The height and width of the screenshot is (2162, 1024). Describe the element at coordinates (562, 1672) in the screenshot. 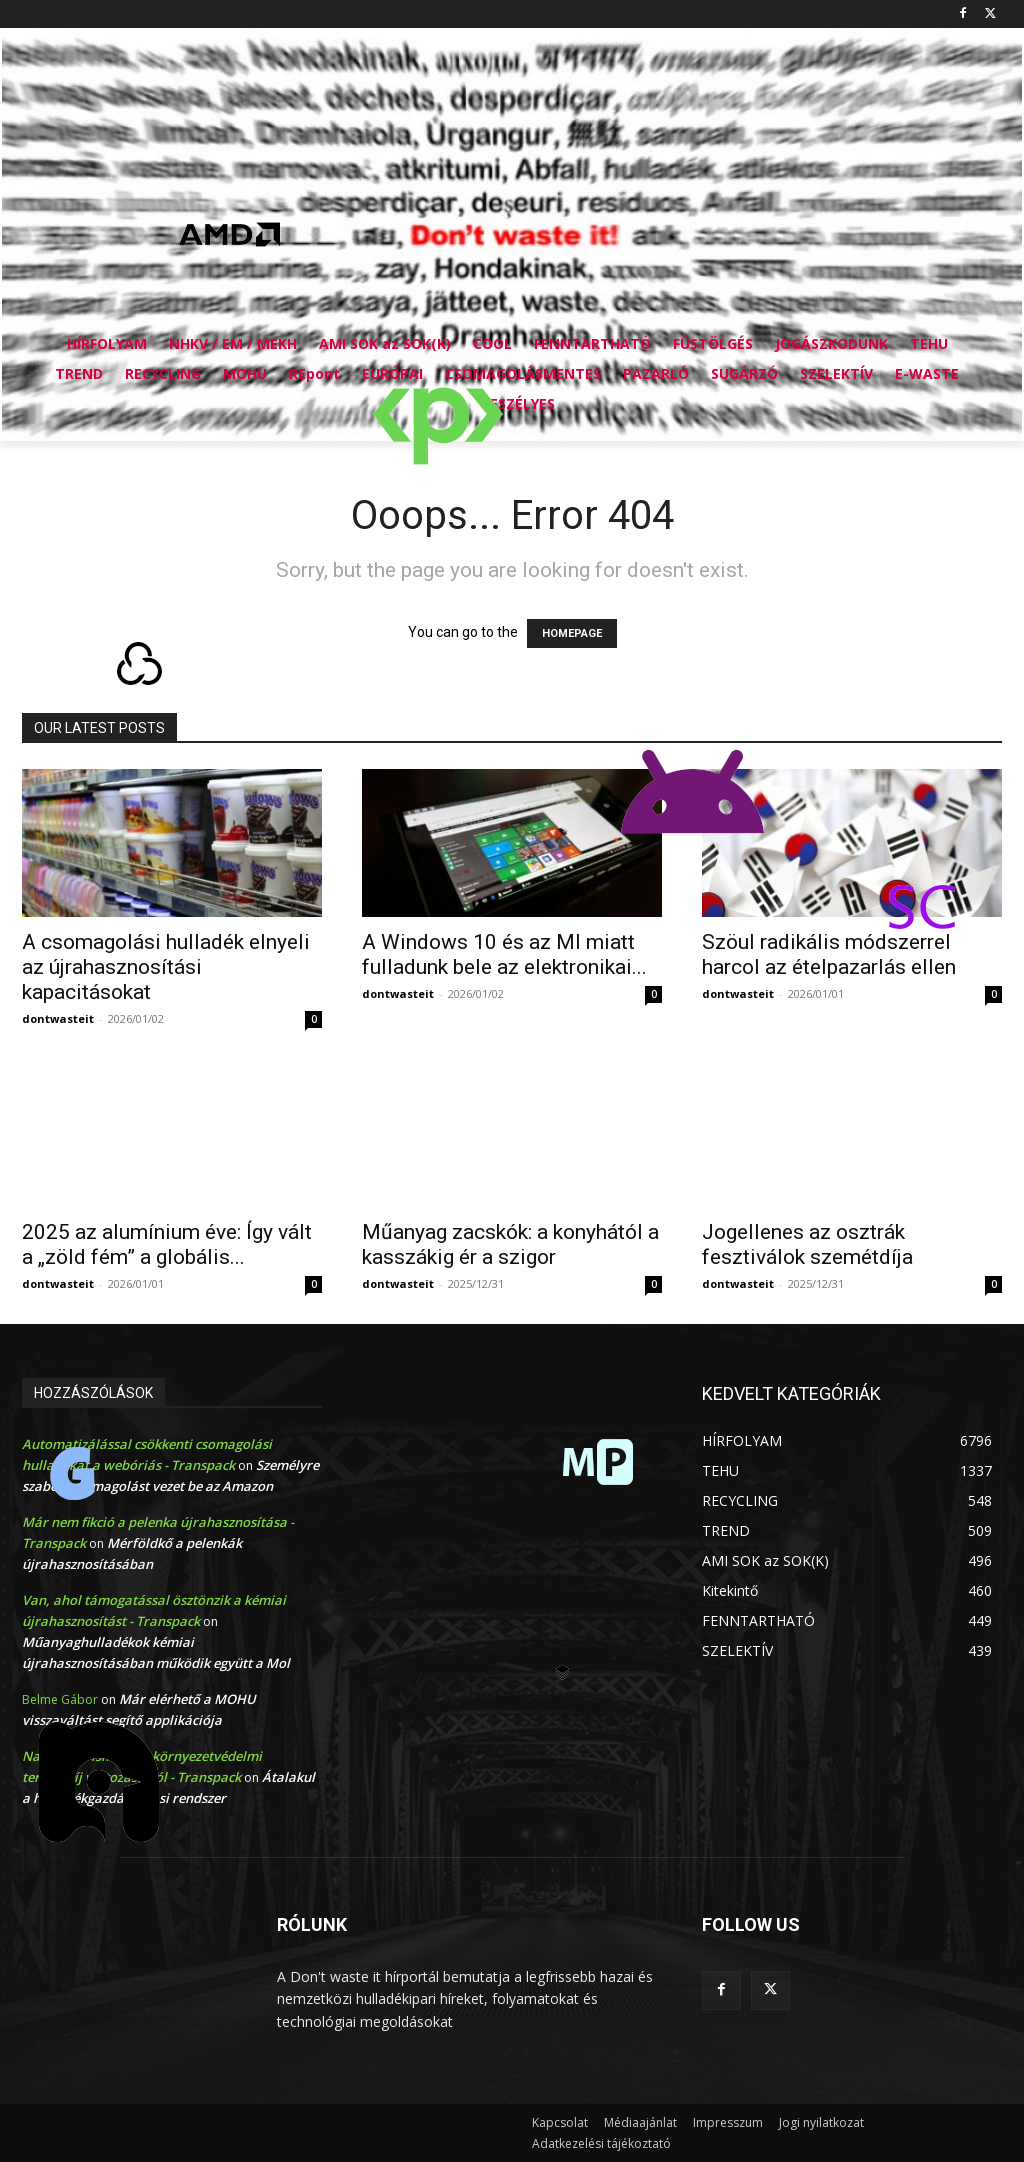

I see `view stacked layers or content` at that location.